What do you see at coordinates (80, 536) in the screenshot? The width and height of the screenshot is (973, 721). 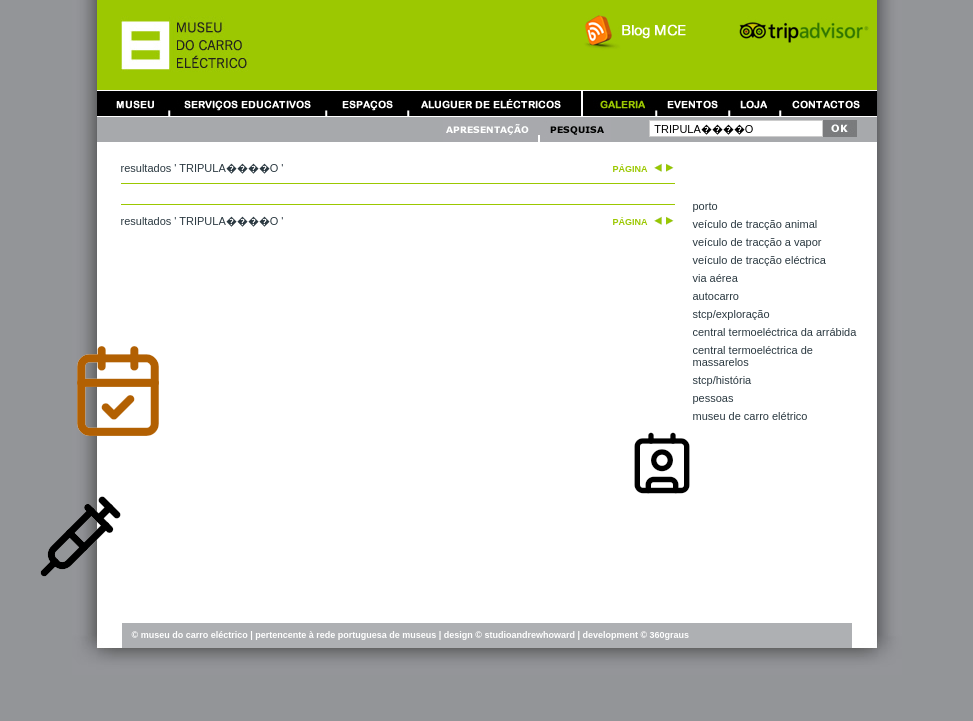 I see `access medical or health-related features` at bounding box center [80, 536].